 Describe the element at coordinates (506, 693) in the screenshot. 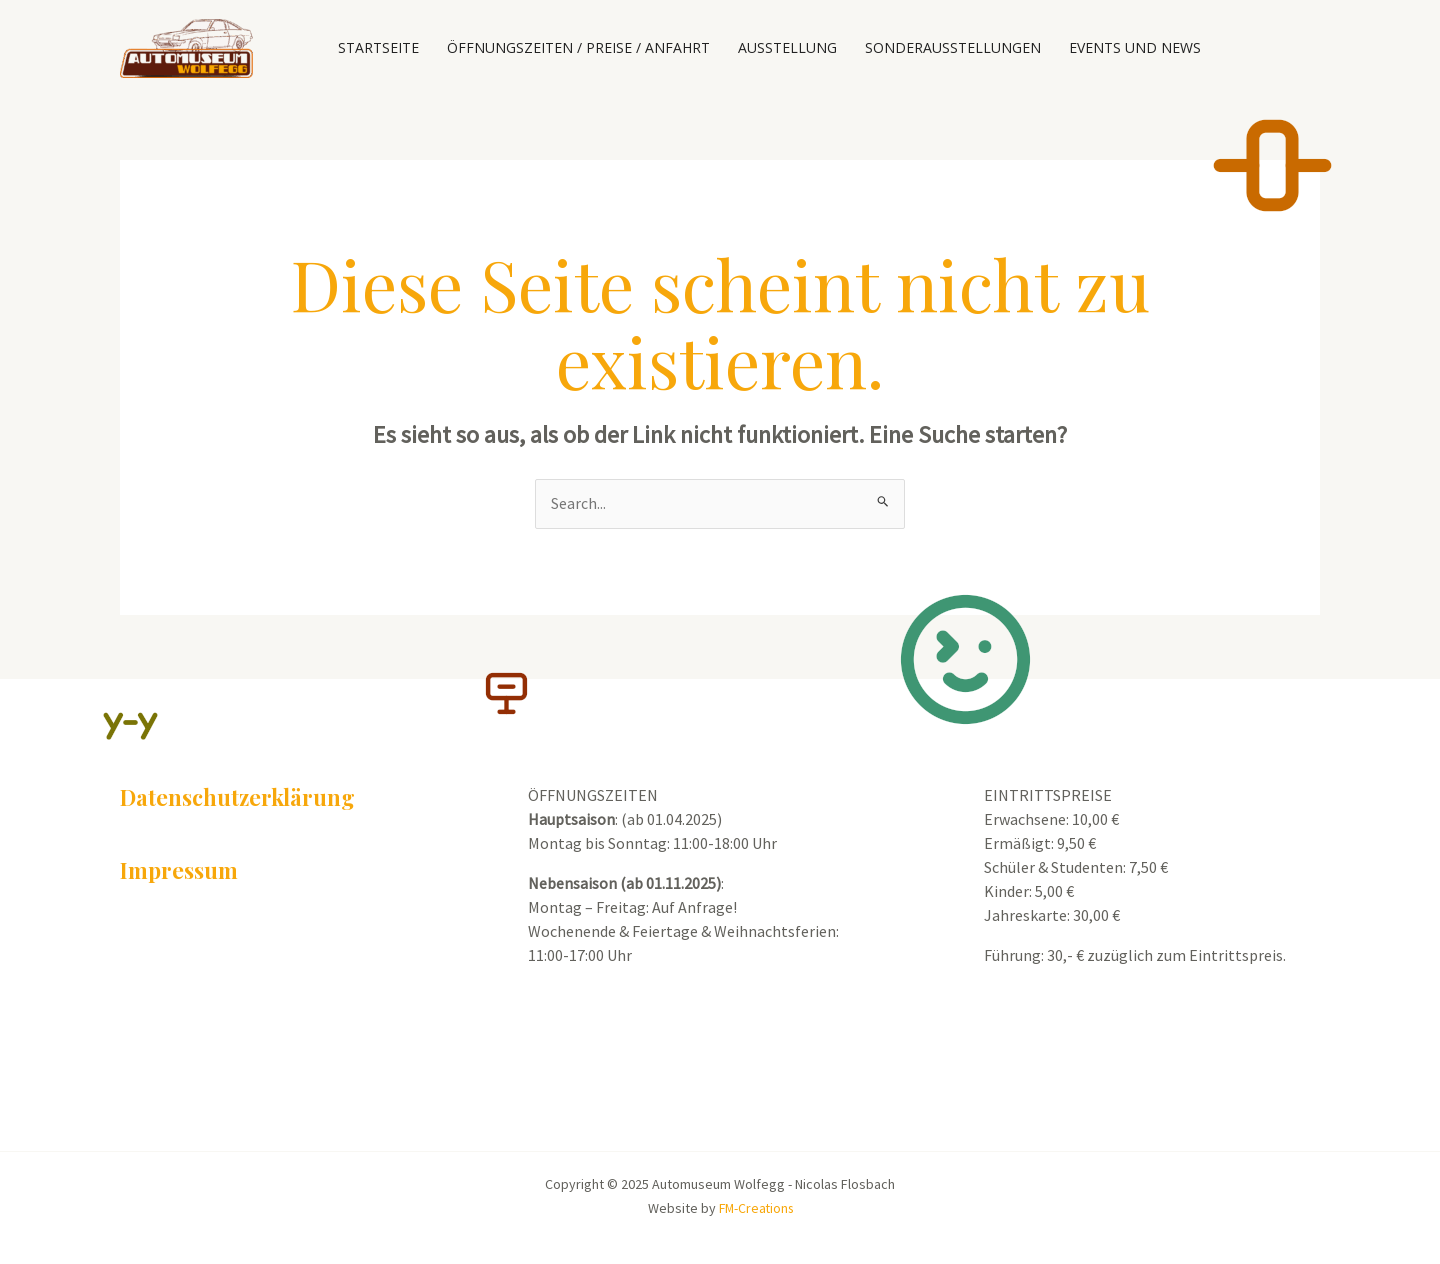

I see `indicates a reserved spot or area` at that location.